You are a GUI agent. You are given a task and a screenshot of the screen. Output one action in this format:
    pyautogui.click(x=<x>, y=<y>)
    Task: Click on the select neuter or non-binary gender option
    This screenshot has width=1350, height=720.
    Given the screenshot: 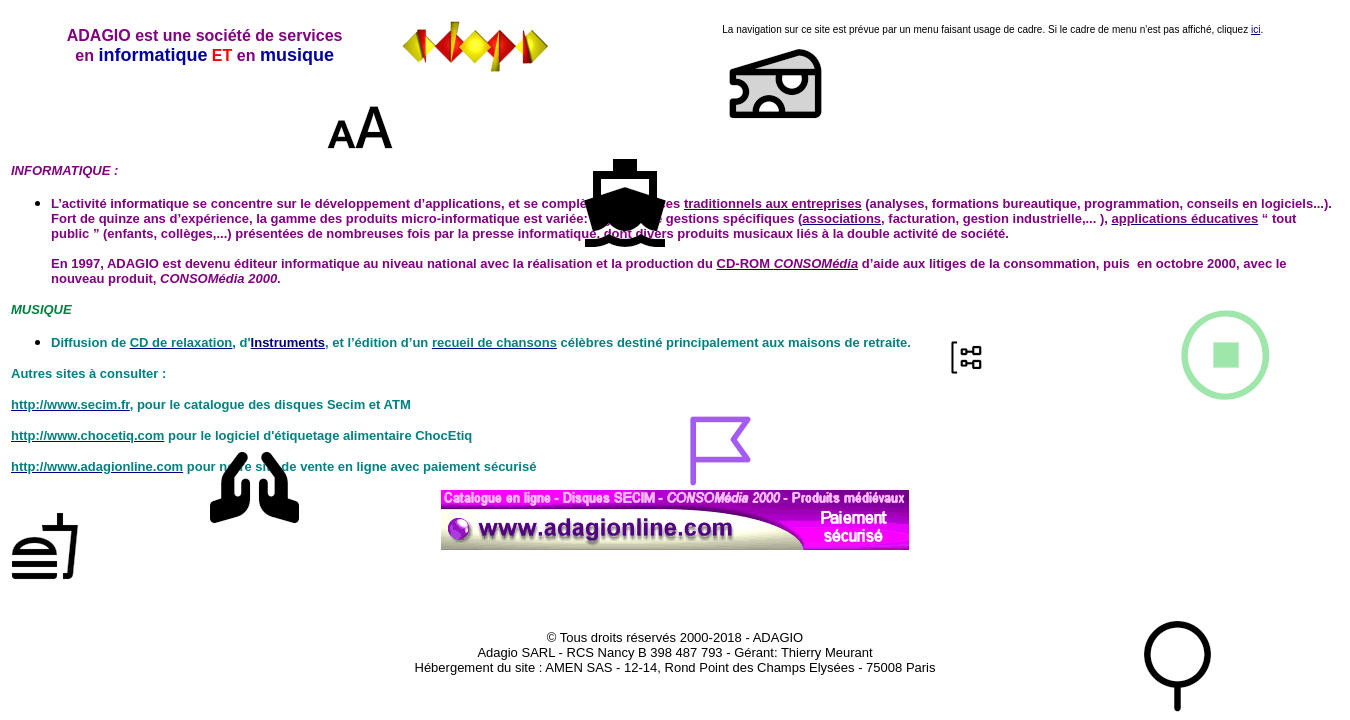 What is the action you would take?
    pyautogui.click(x=1177, y=664)
    